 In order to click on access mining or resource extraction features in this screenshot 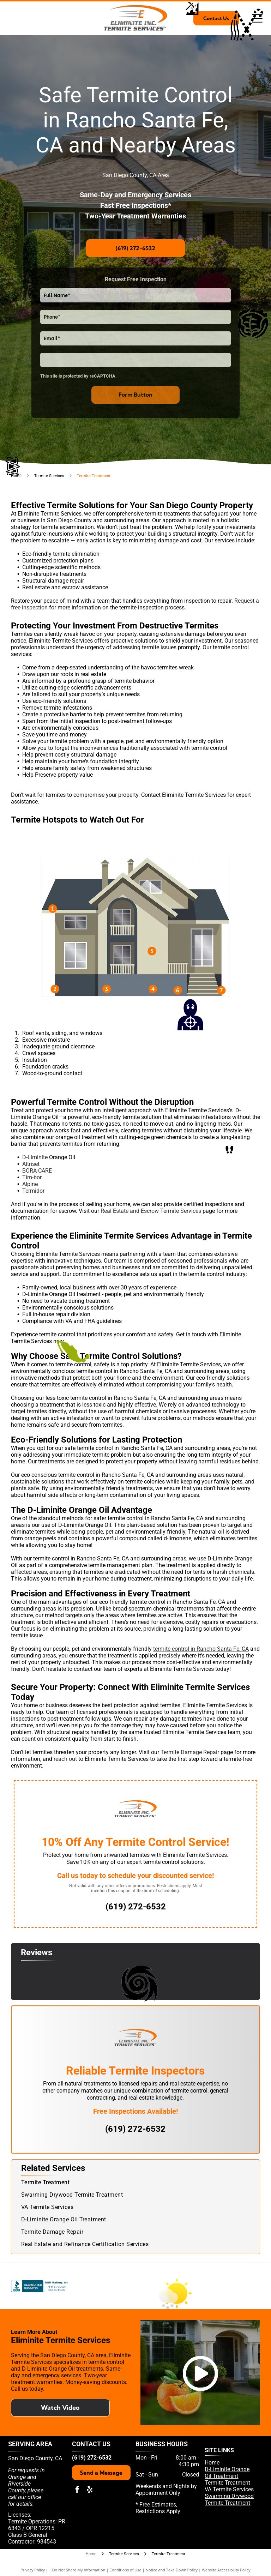, I will do `click(192, 8)`.